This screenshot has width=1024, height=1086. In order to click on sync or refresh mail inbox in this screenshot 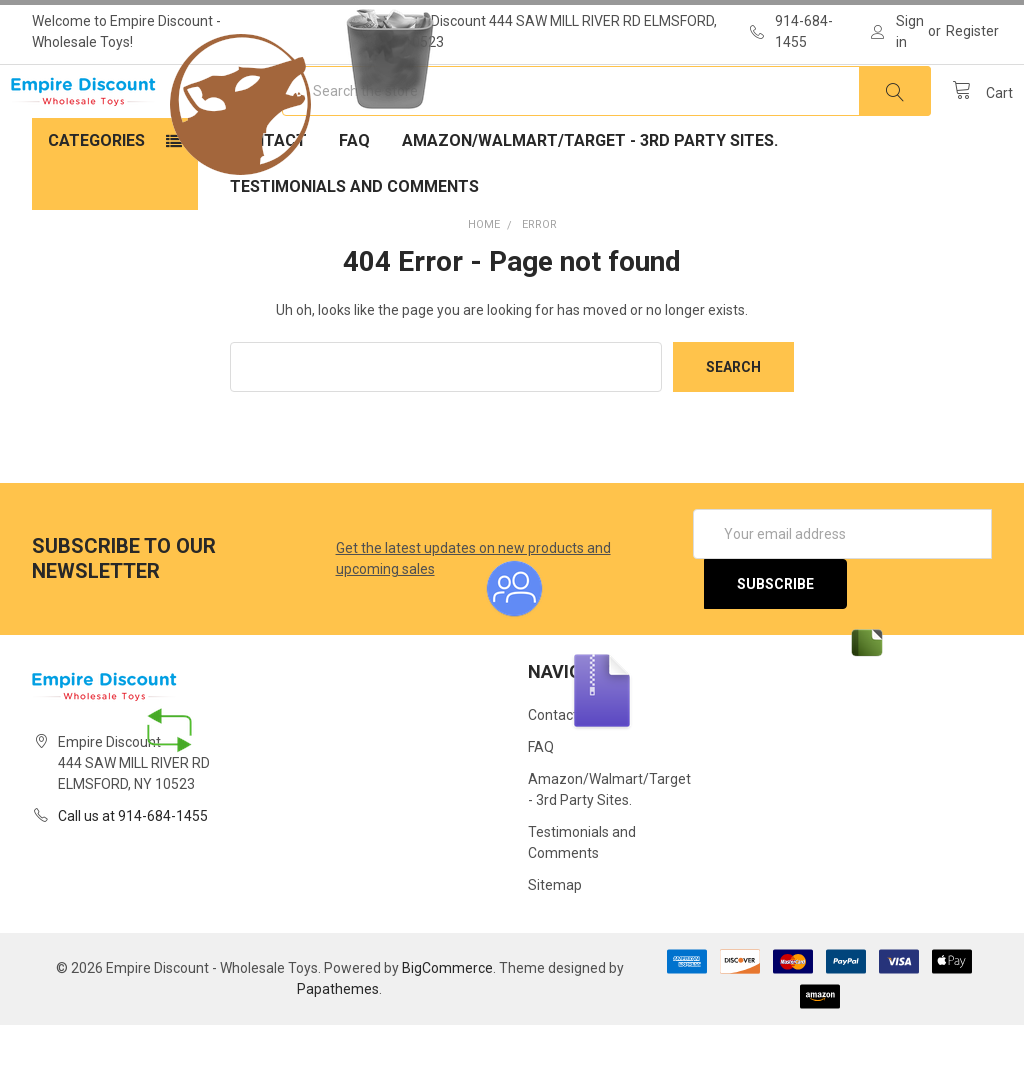, I will do `click(170, 730)`.